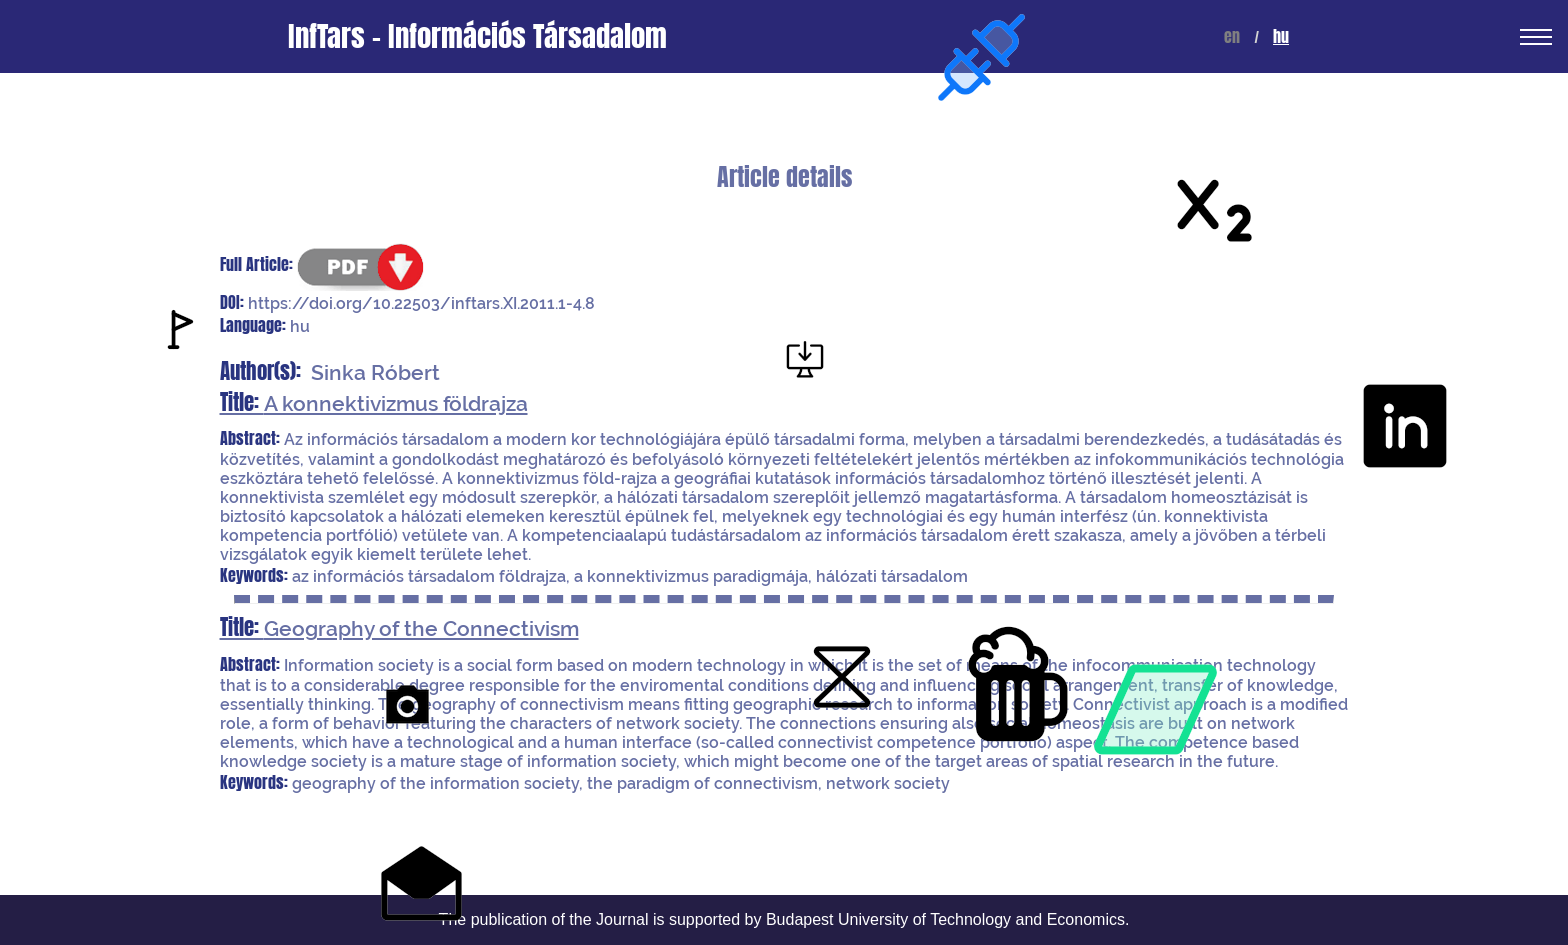  I want to click on download to desktop, so click(805, 361).